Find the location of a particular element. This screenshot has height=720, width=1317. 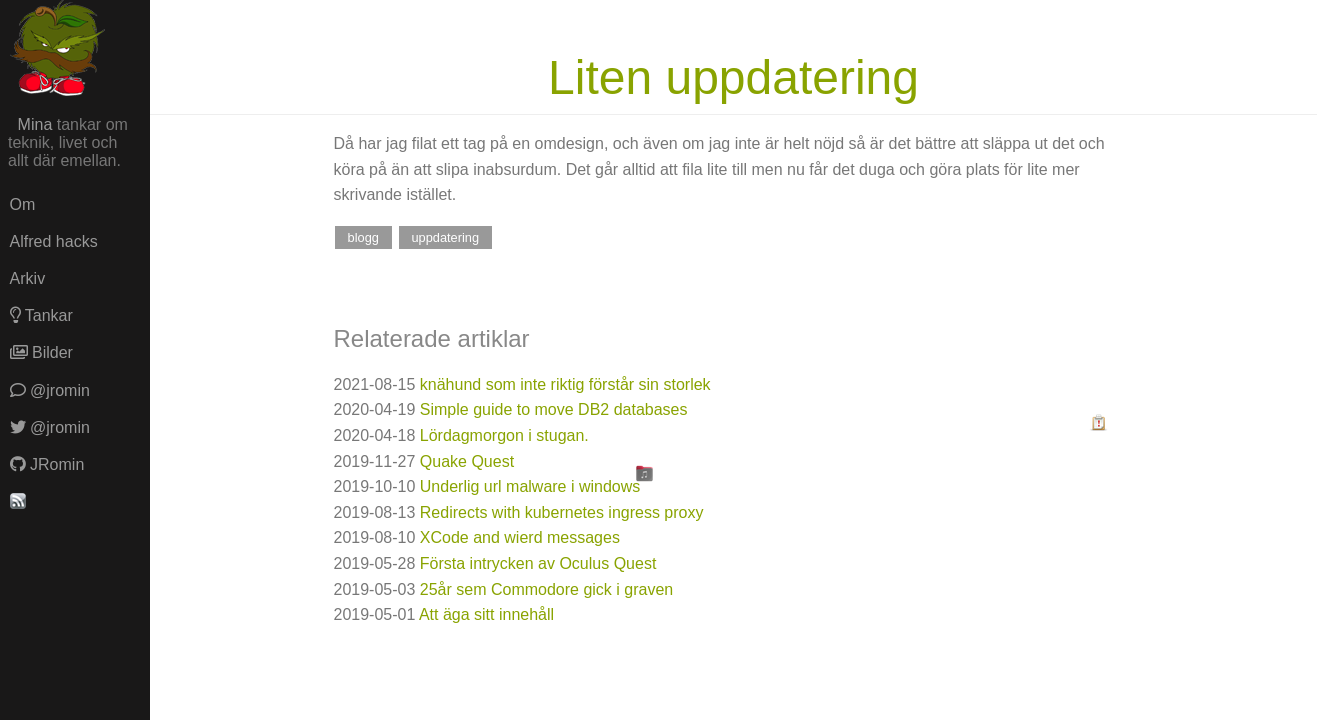

indicates a task is due or overdue is located at coordinates (1098, 422).